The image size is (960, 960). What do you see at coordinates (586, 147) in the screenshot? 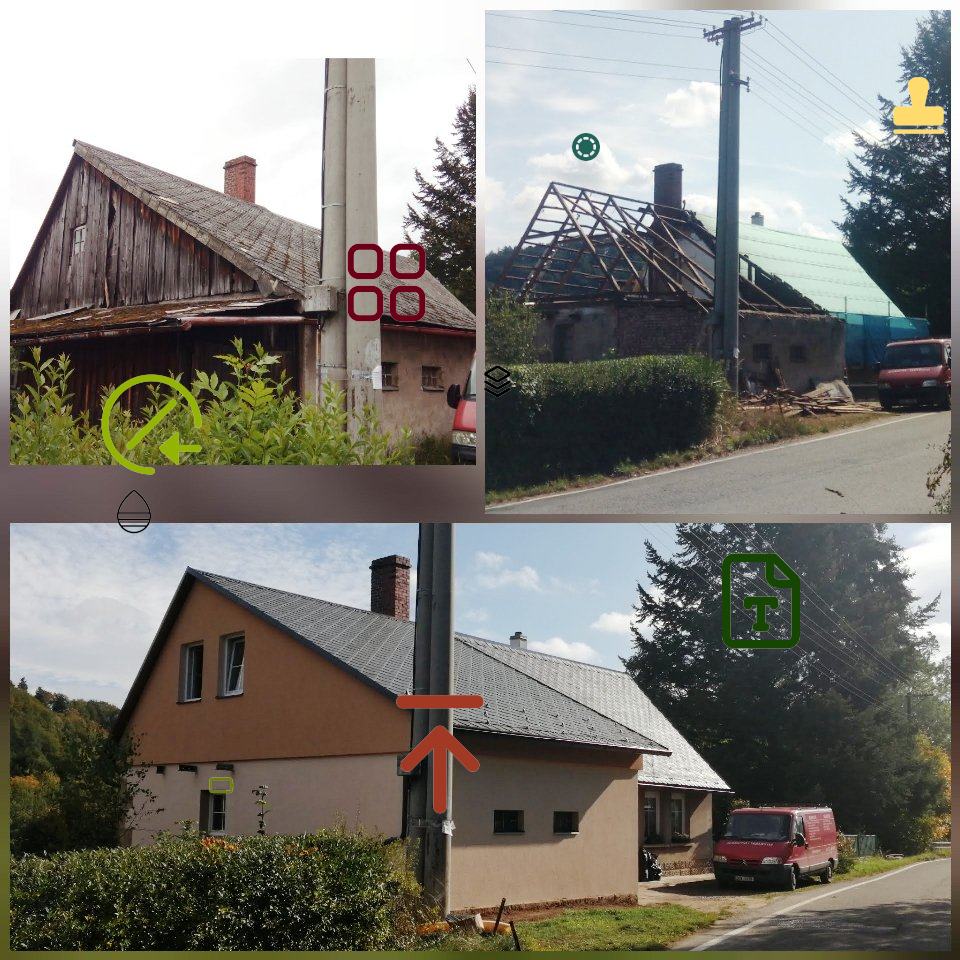
I see `draft issue in your activity feed` at bounding box center [586, 147].